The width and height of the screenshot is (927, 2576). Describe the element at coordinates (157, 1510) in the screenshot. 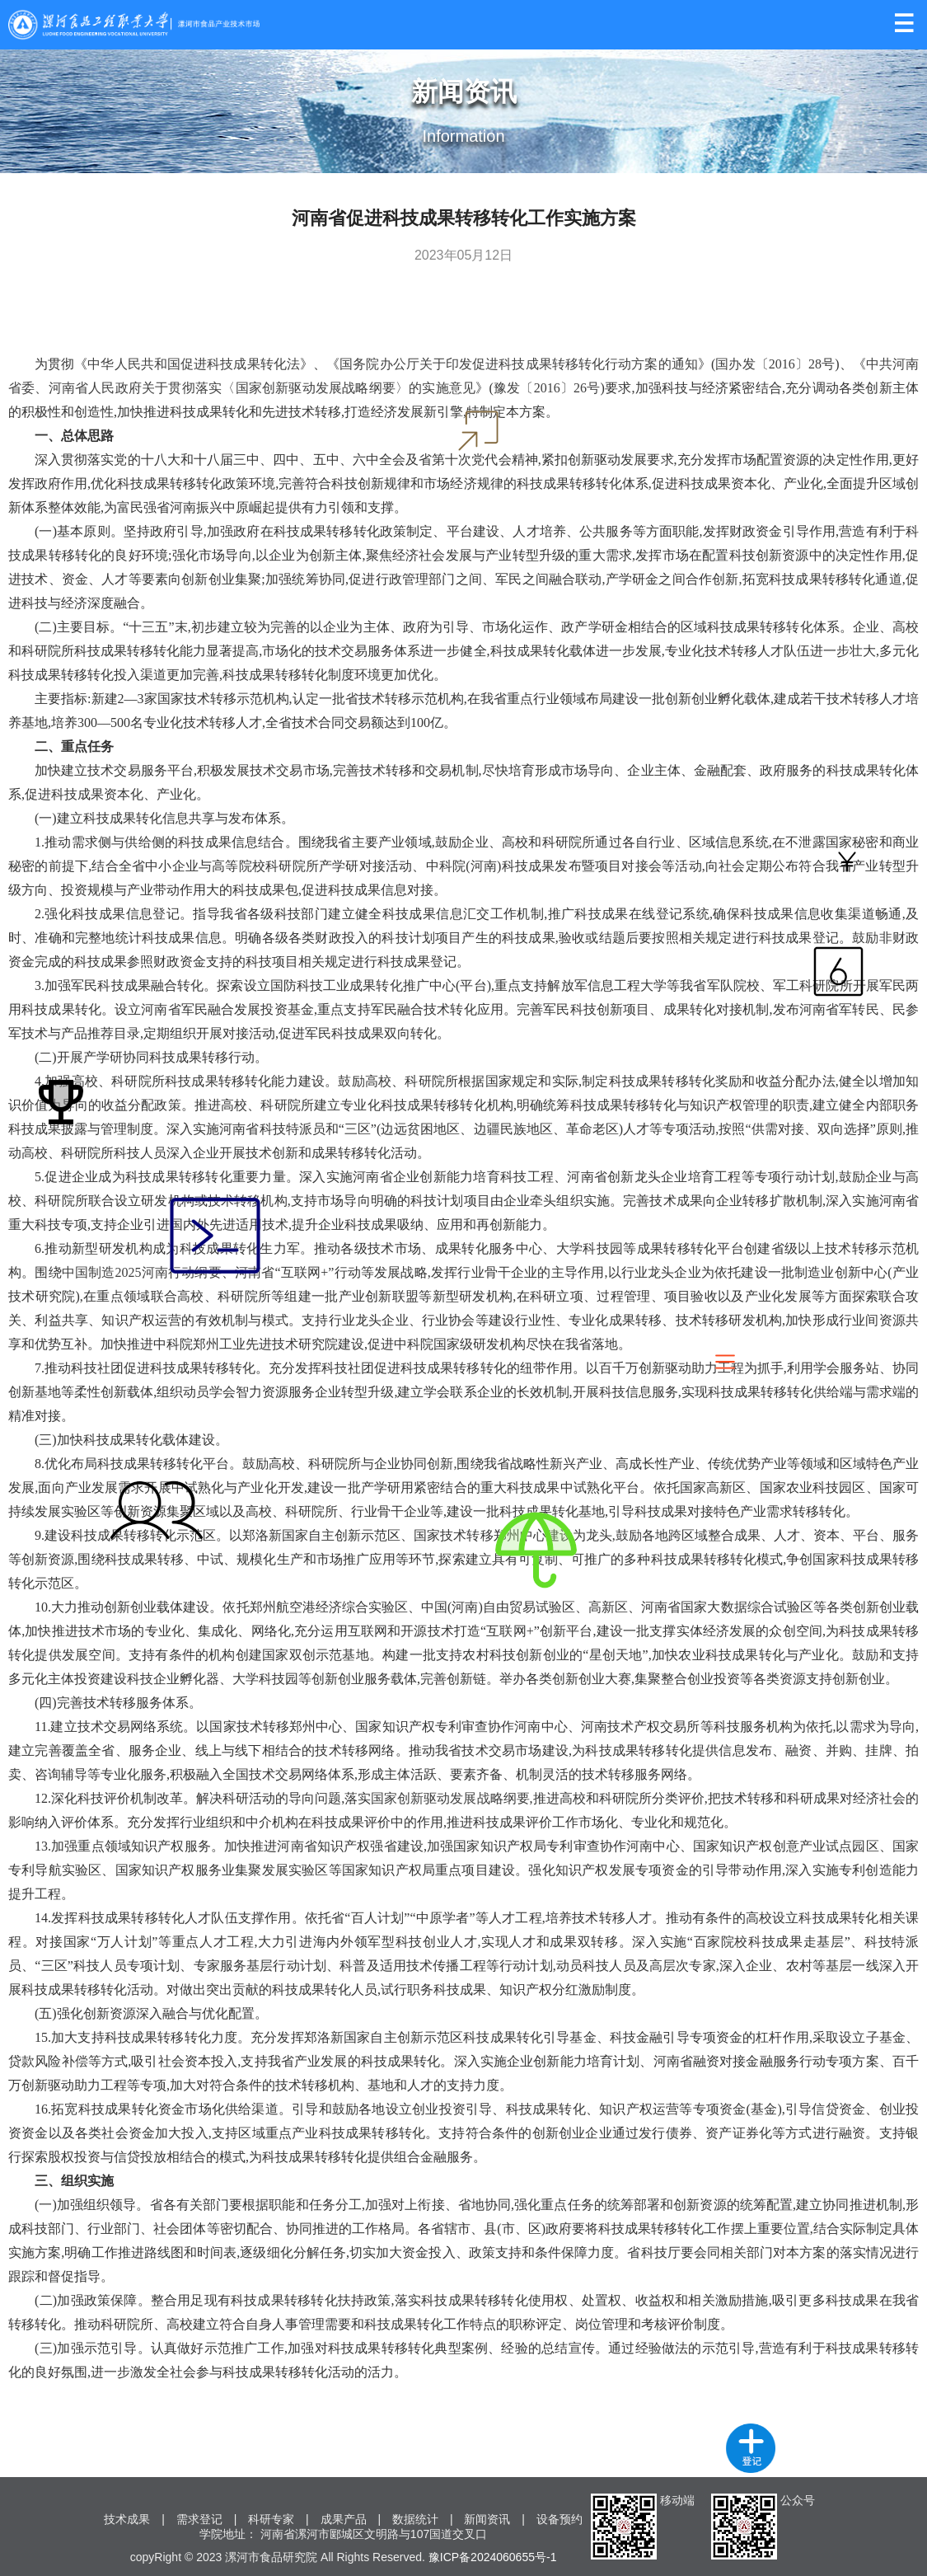

I see `view all users or contacts` at that location.